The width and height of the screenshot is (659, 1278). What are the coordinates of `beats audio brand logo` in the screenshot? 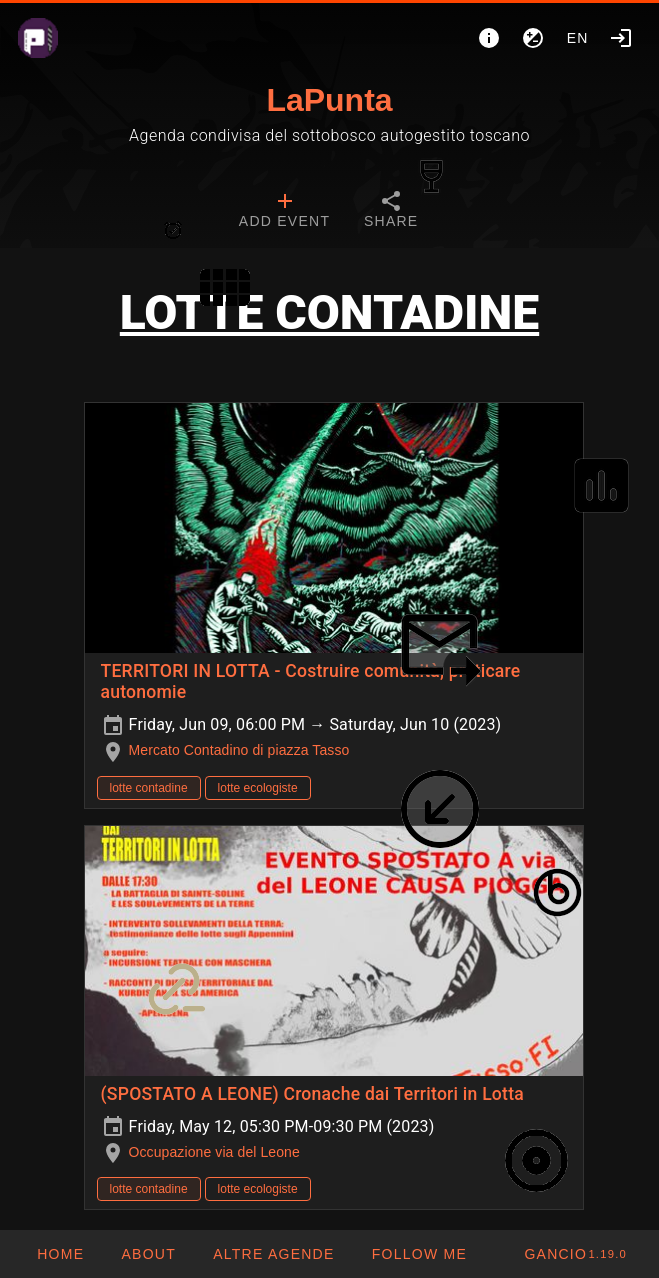 It's located at (557, 892).